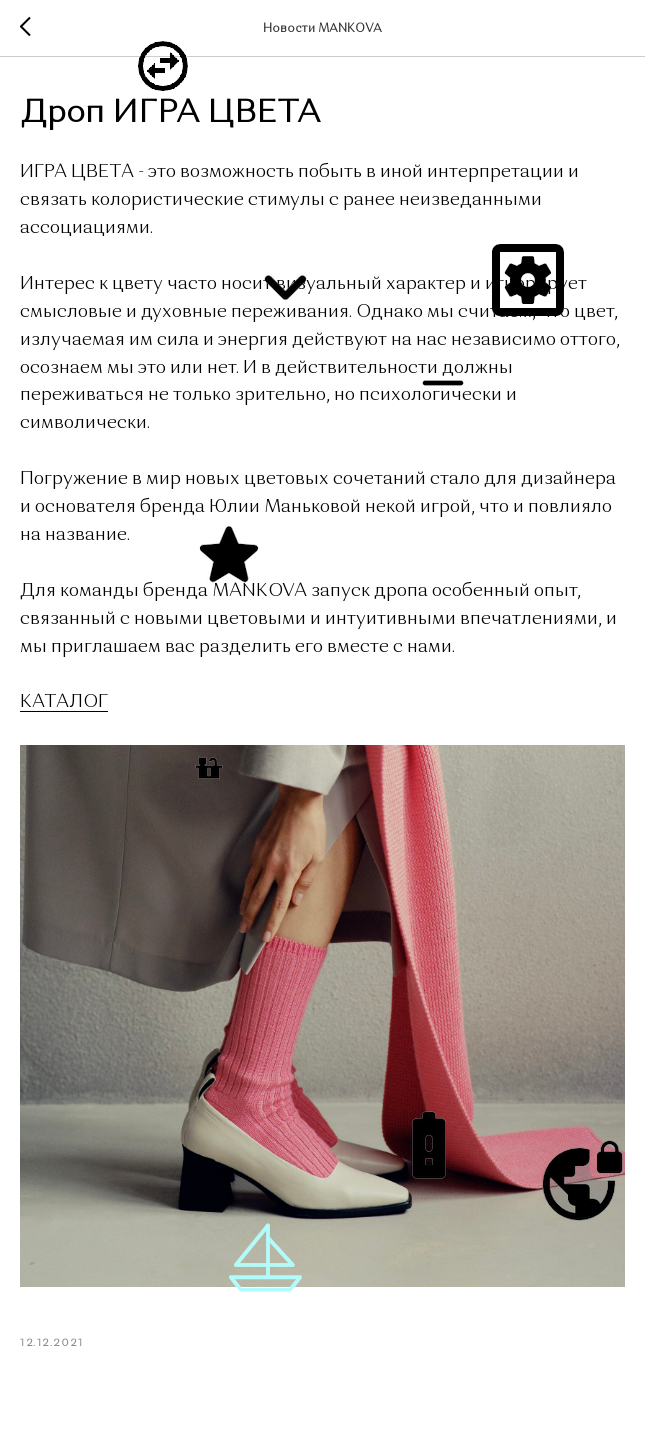  What do you see at coordinates (265, 1262) in the screenshot?
I see `access sailing or boating features` at bounding box center [265, 1262].